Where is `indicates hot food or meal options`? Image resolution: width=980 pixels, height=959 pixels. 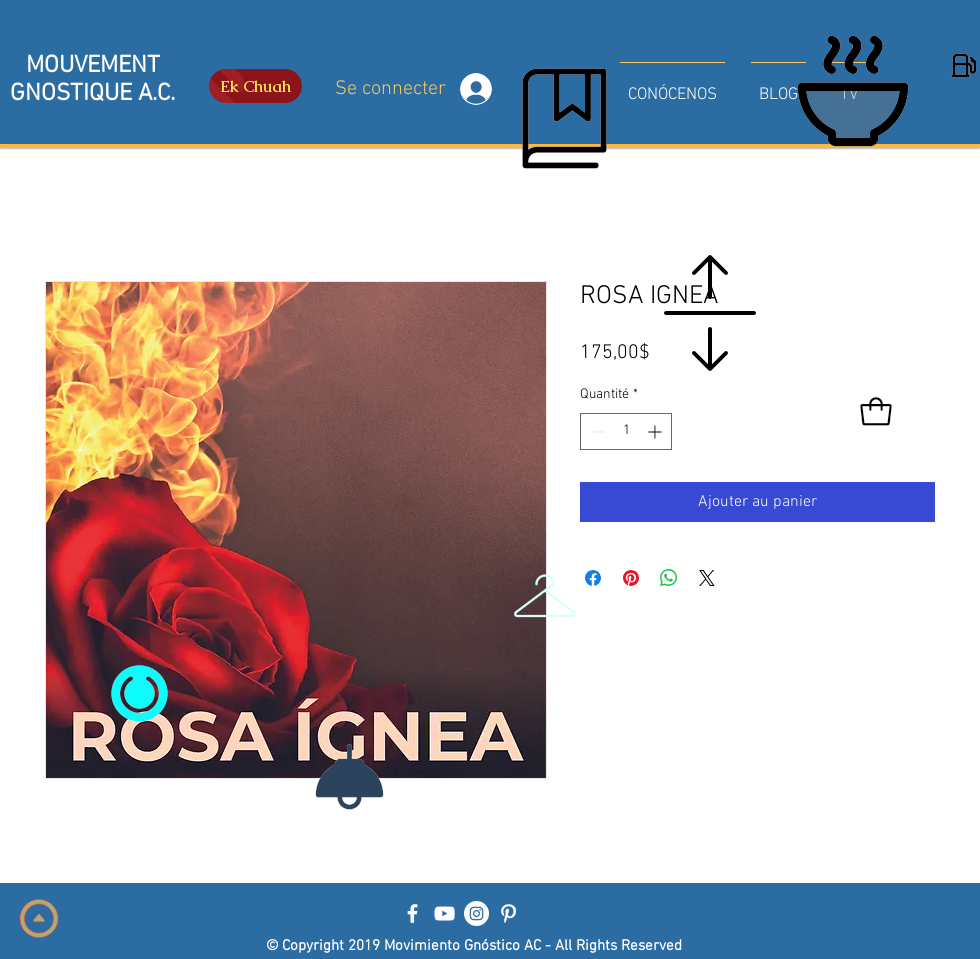
indicates hot food or meal options is located at coordinates (853, 91).